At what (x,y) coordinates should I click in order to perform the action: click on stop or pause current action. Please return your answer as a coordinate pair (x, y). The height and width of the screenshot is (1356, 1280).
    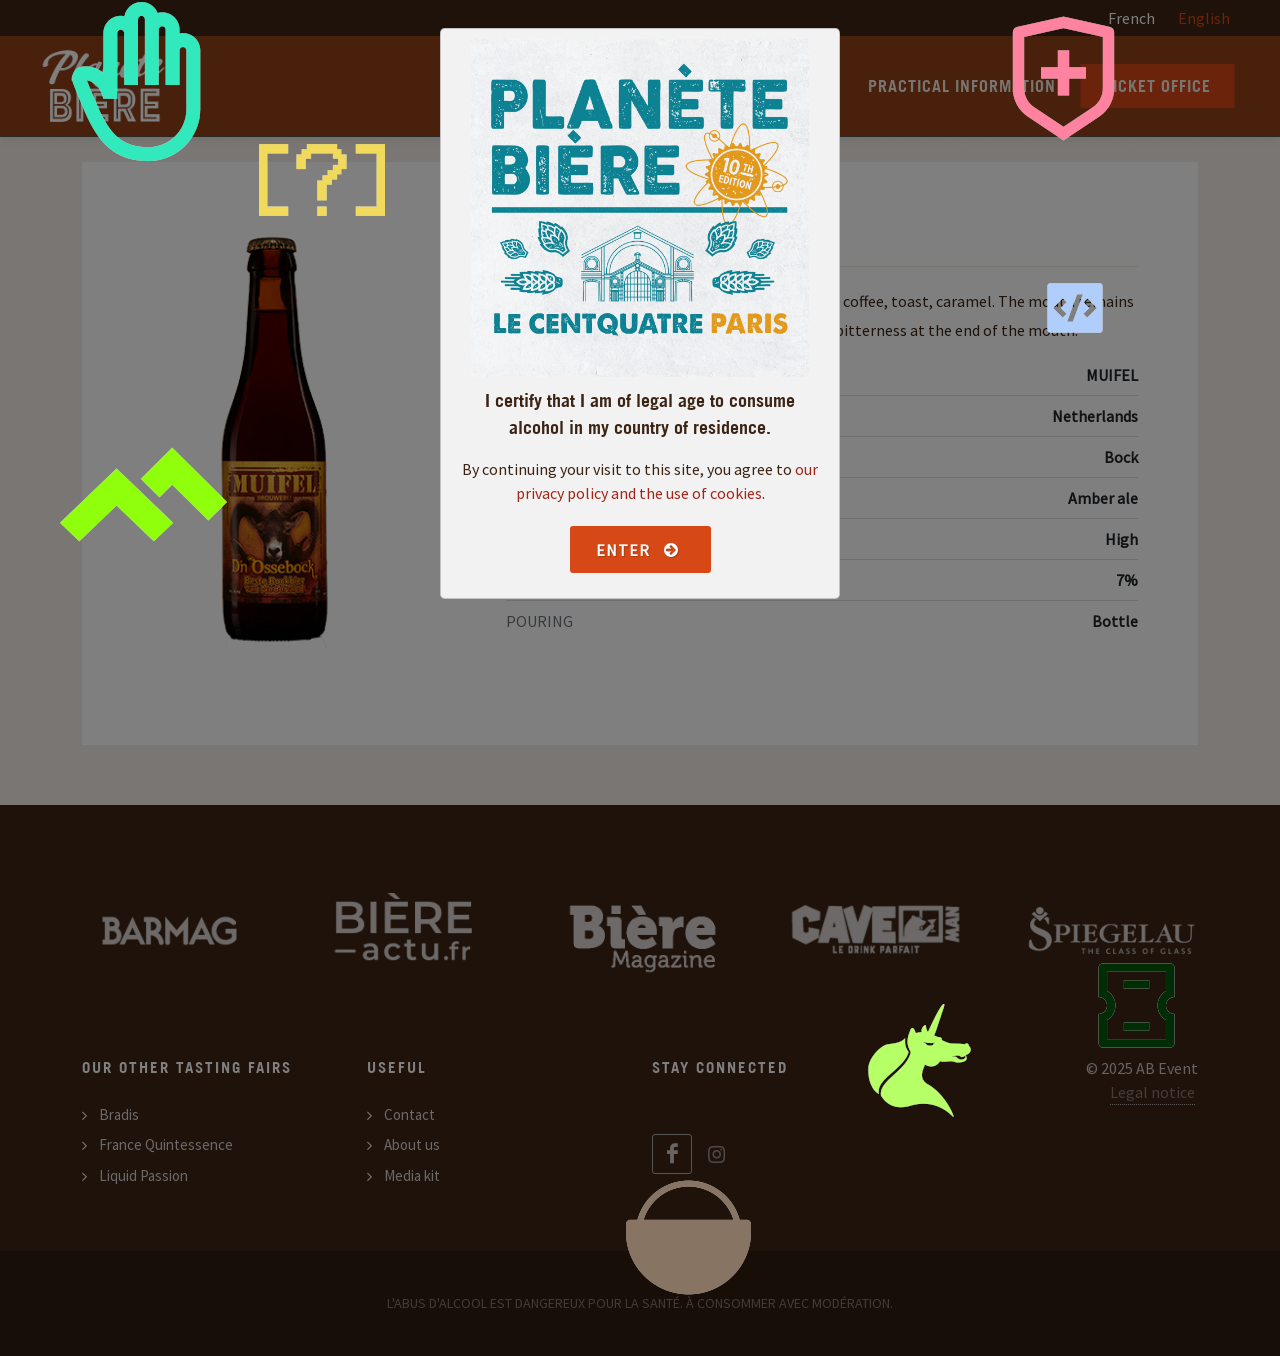
    Looking at the image, I should click on (138, 85).